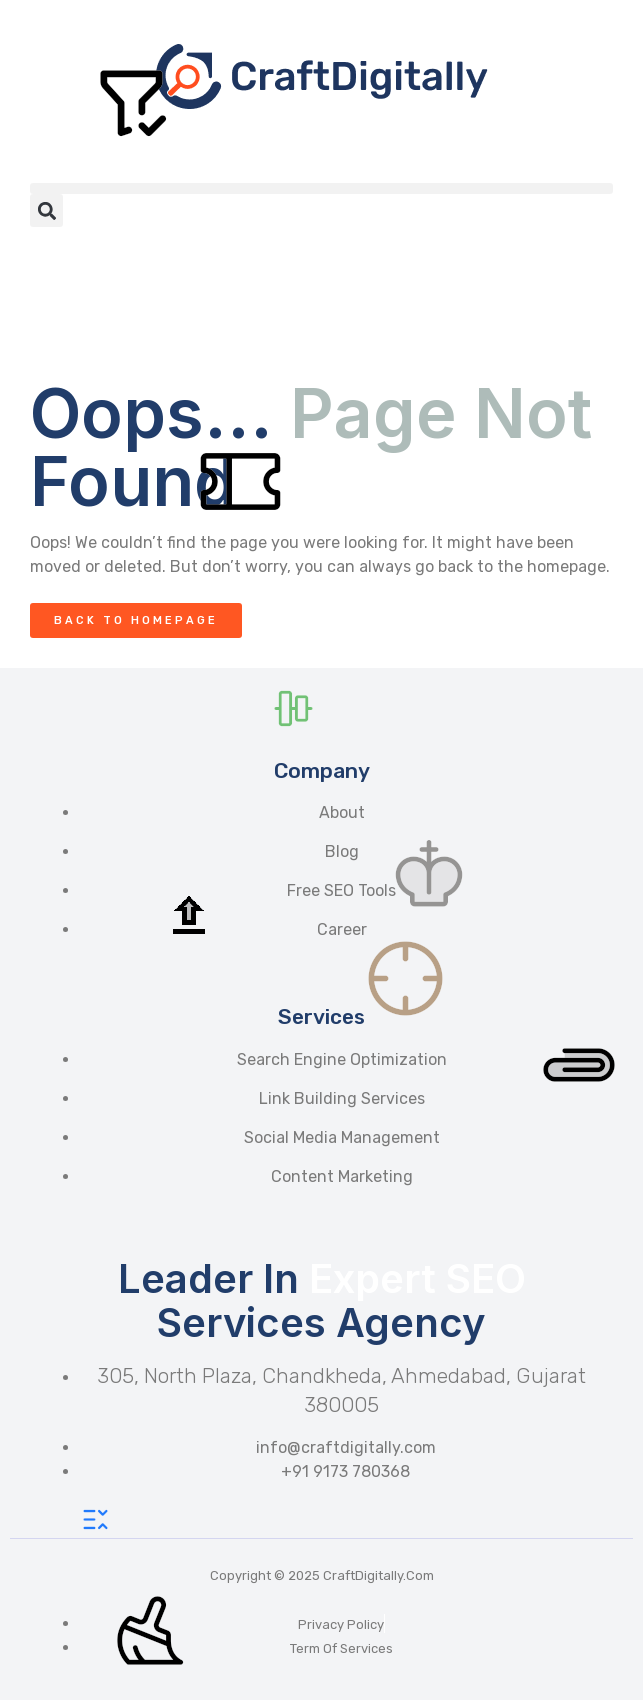 Image resolution: width=643 pixels, height=1700 pixels. What do you see at coordinates (189, 916) in the screenshot?
I see `upload a file from your device` at bounding box center [189, 916].